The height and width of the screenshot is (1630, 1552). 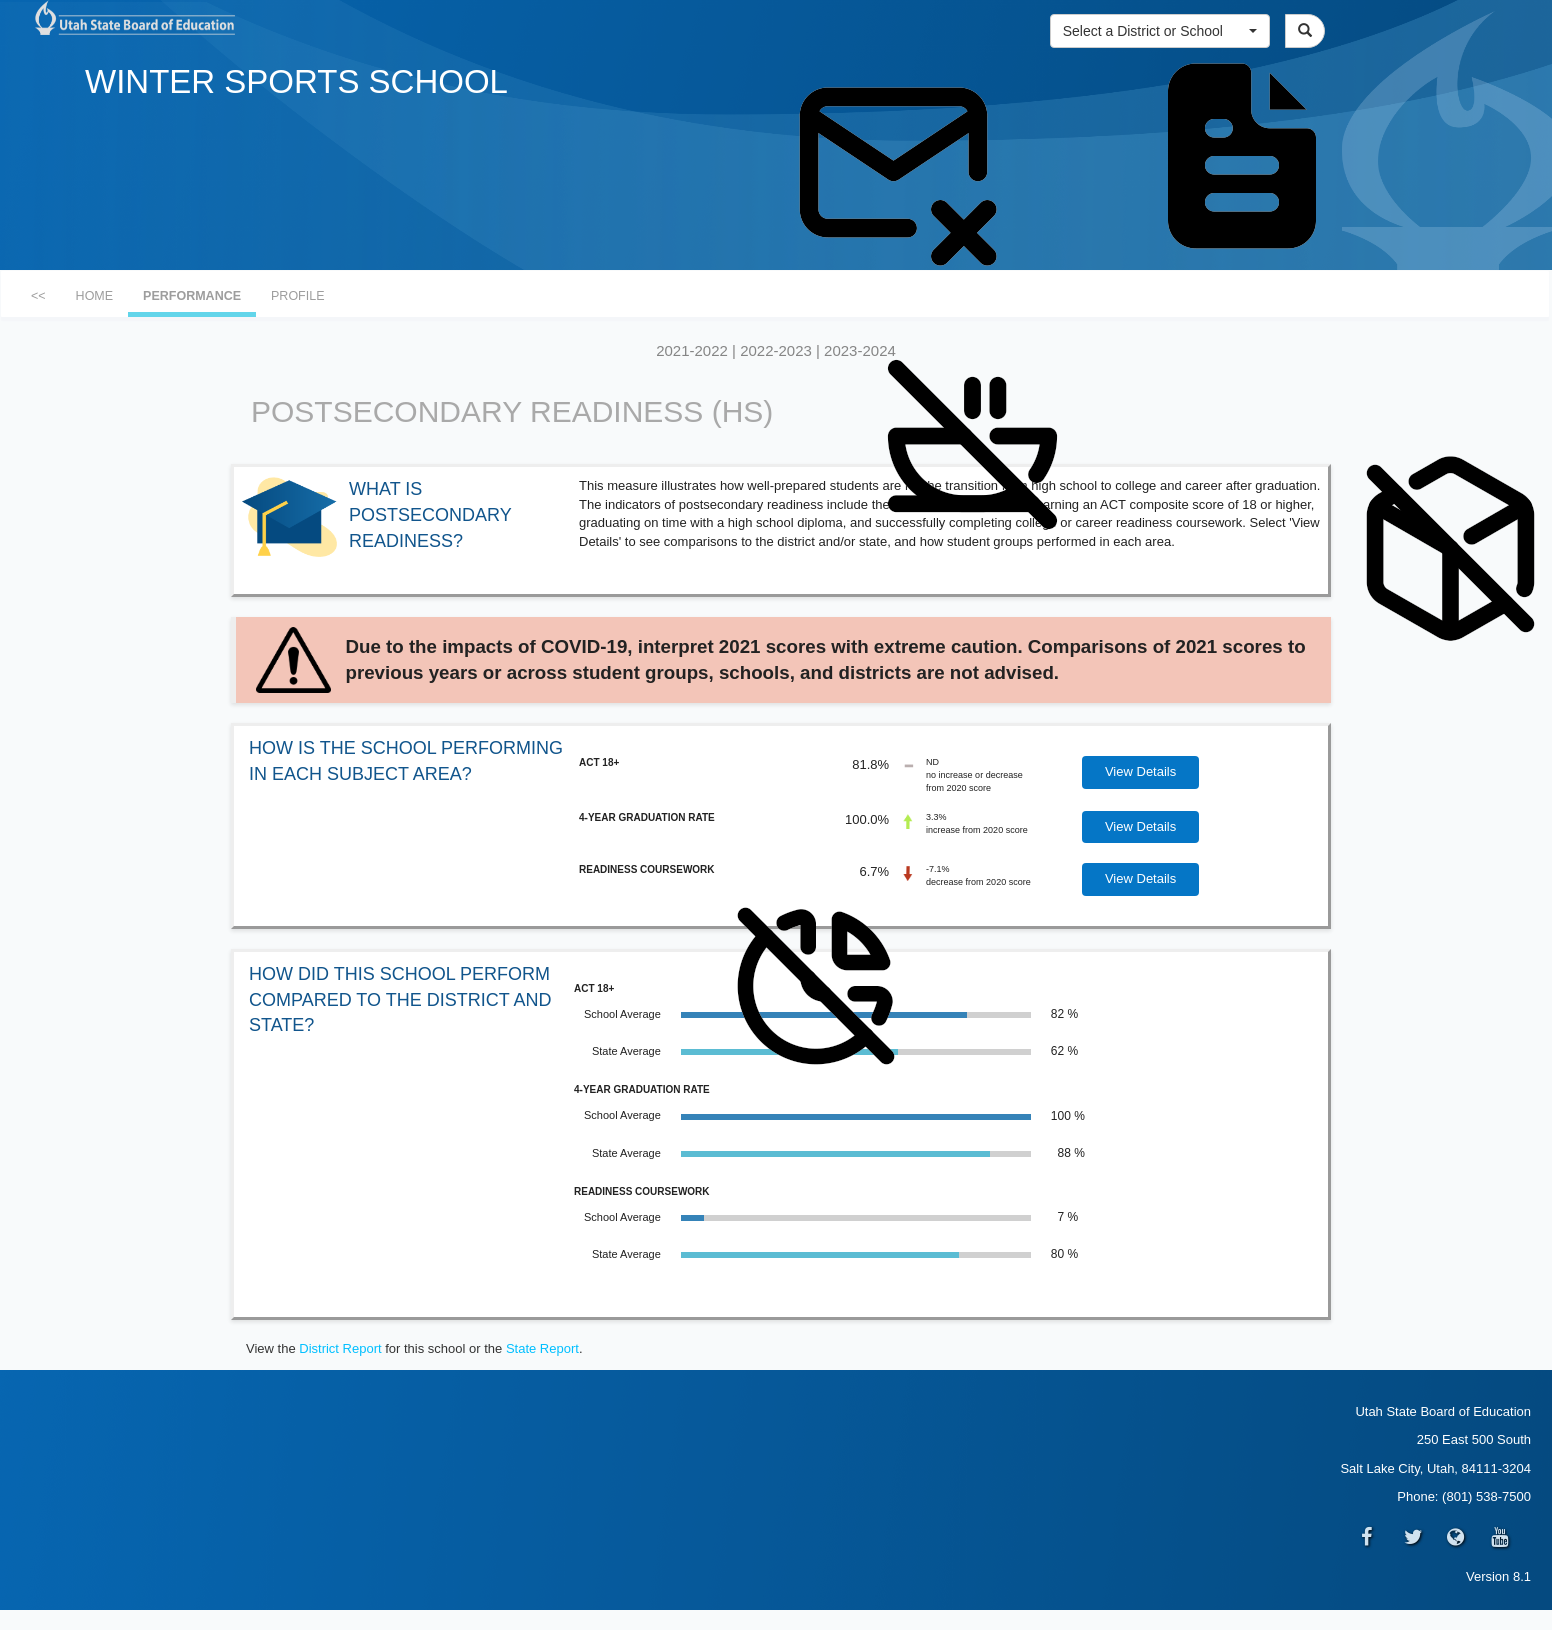 What do you see at coordinates (893, 162) in the screenshot?
I see `delete an email message` at bounding box center [893, 162].